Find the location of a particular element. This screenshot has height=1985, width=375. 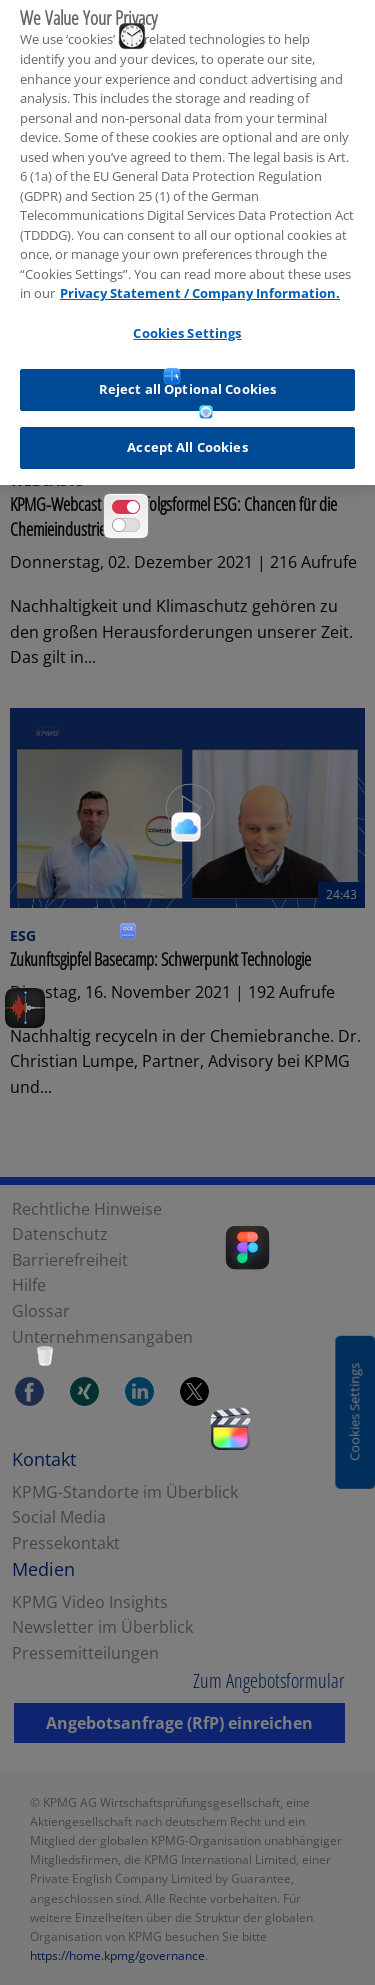

open the voice memos app is located at coordinates (25, 1008).